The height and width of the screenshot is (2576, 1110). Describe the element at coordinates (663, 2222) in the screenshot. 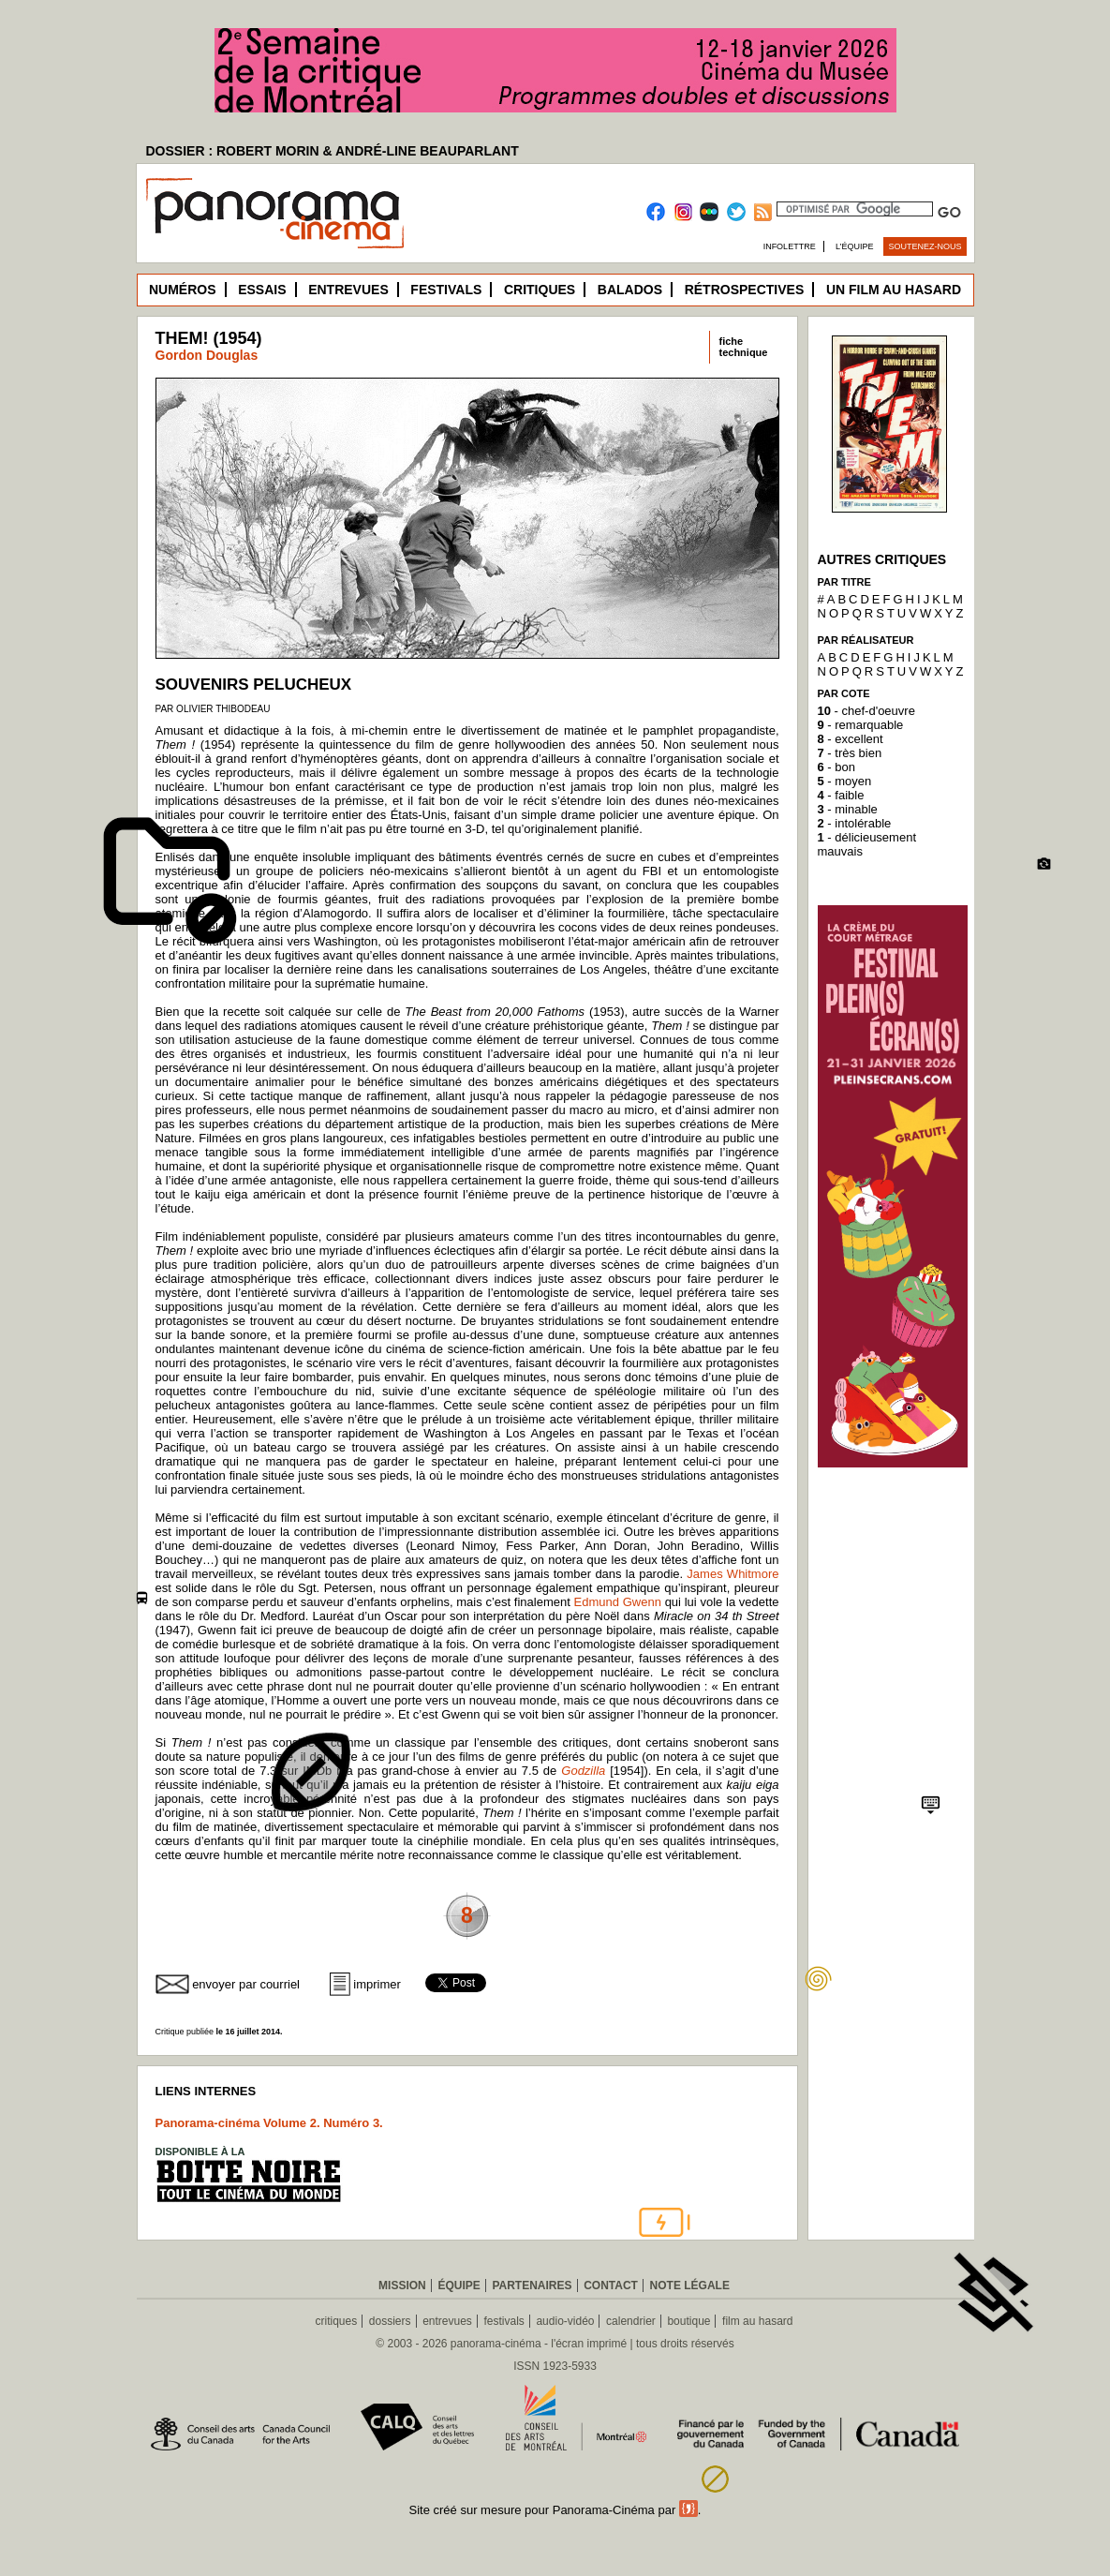

I see `indicates device is currently charging` at that location.